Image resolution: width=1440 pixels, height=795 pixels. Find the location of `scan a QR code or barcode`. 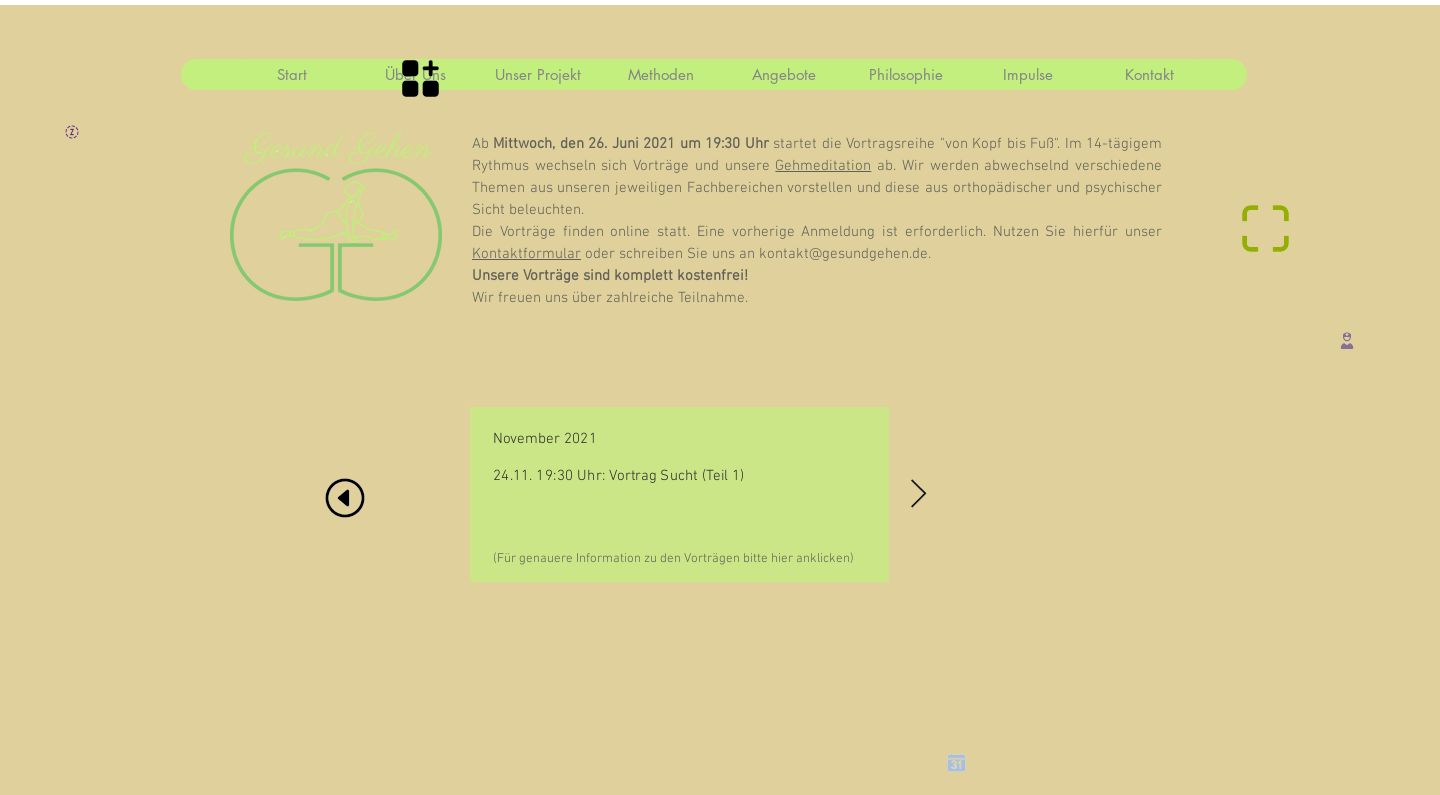

scan a QR code or barcode is located at coordinates (1265, 228).